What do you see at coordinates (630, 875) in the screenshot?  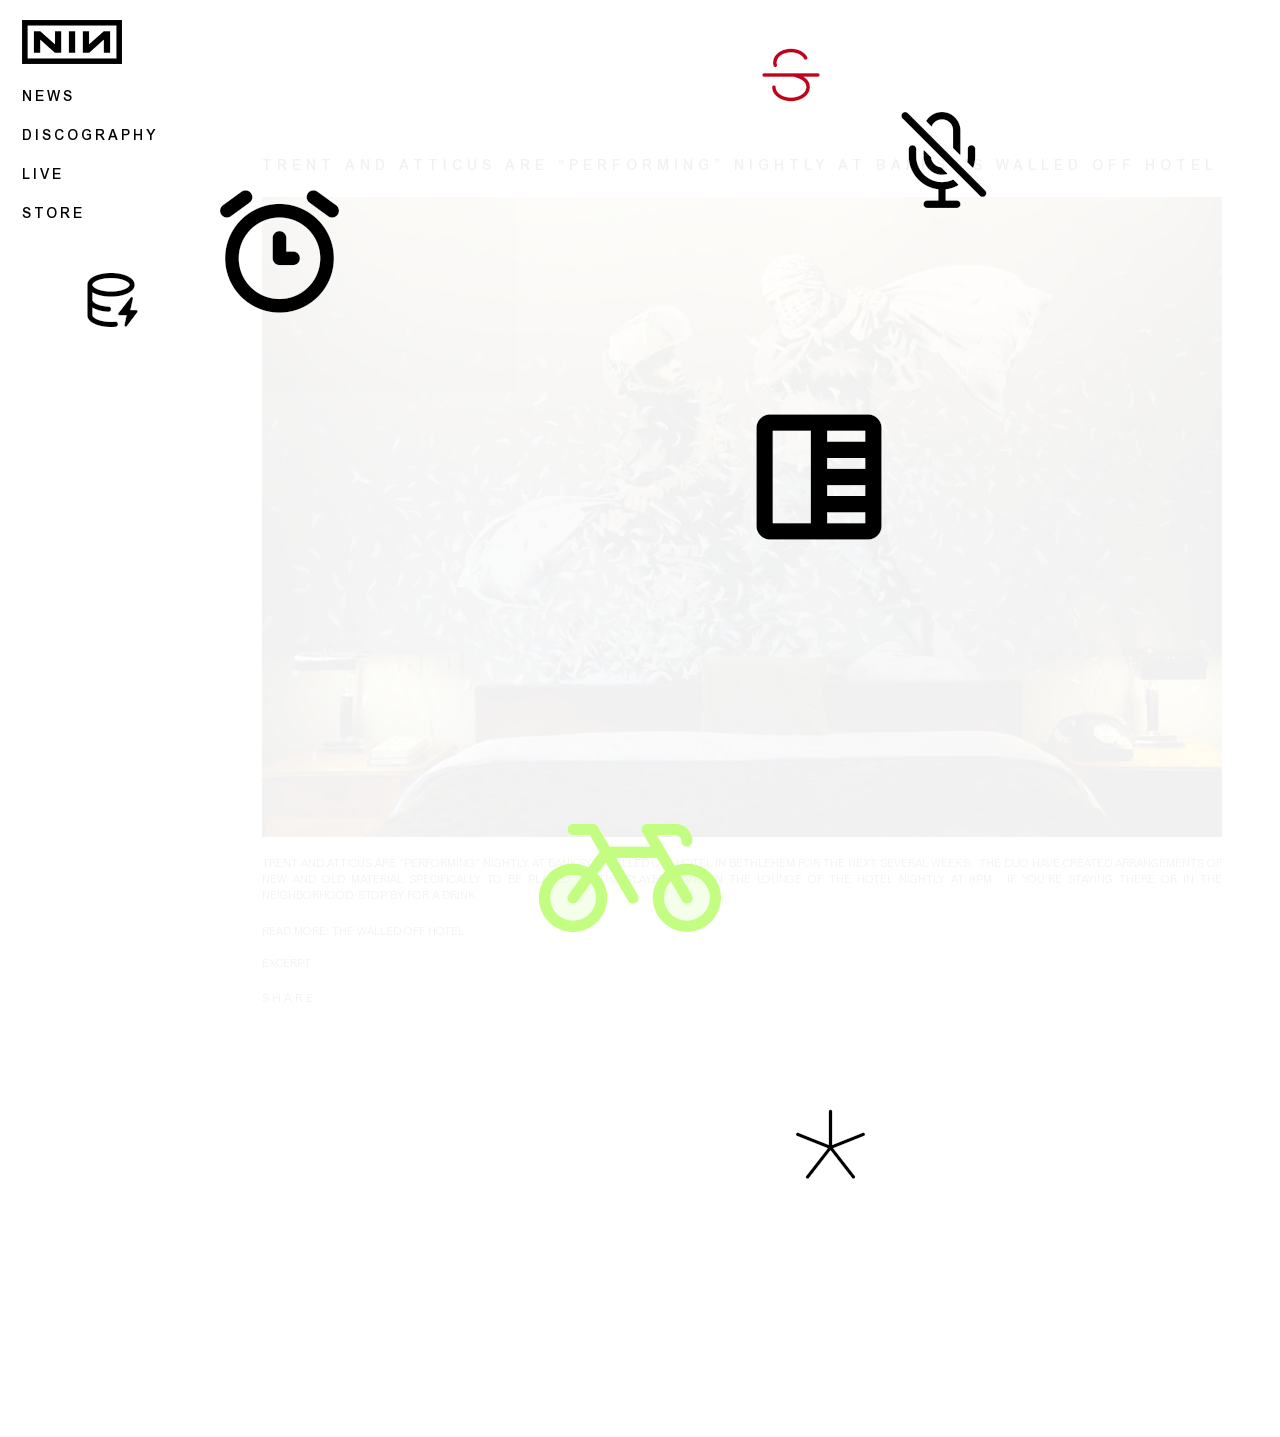 I see `access bike-sharing or cycling services` at bounding box center [630, 875].